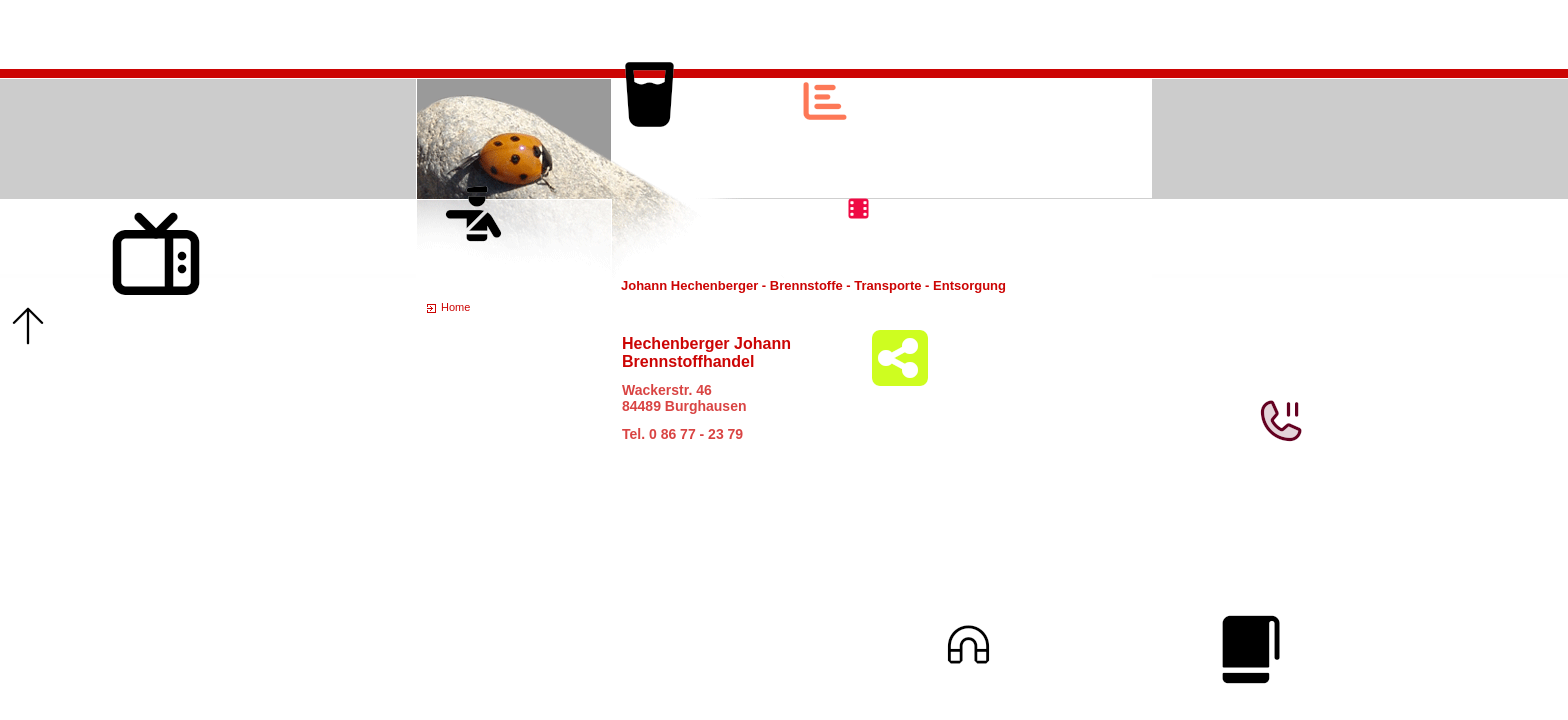 Image resolution: width=1568 pixels, height=720 pixels. Describe the element at coordinates (825, 101) in the screenshot. I see `view analytics or statistics` at that location.